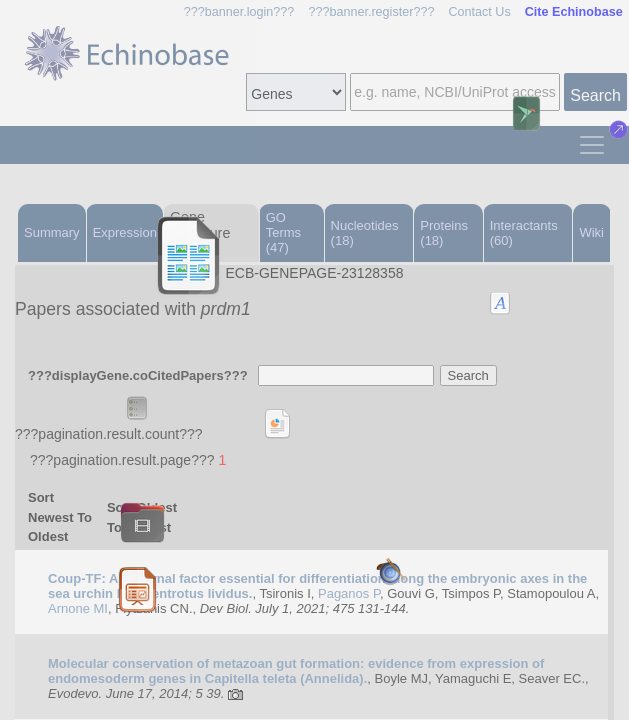 The height and width of the screenshot is (720, 629). What do you see at coordinates (526, 113) in the screenshot?
I see `a snap package file for linux software installation` at bounding box center [526, 113].